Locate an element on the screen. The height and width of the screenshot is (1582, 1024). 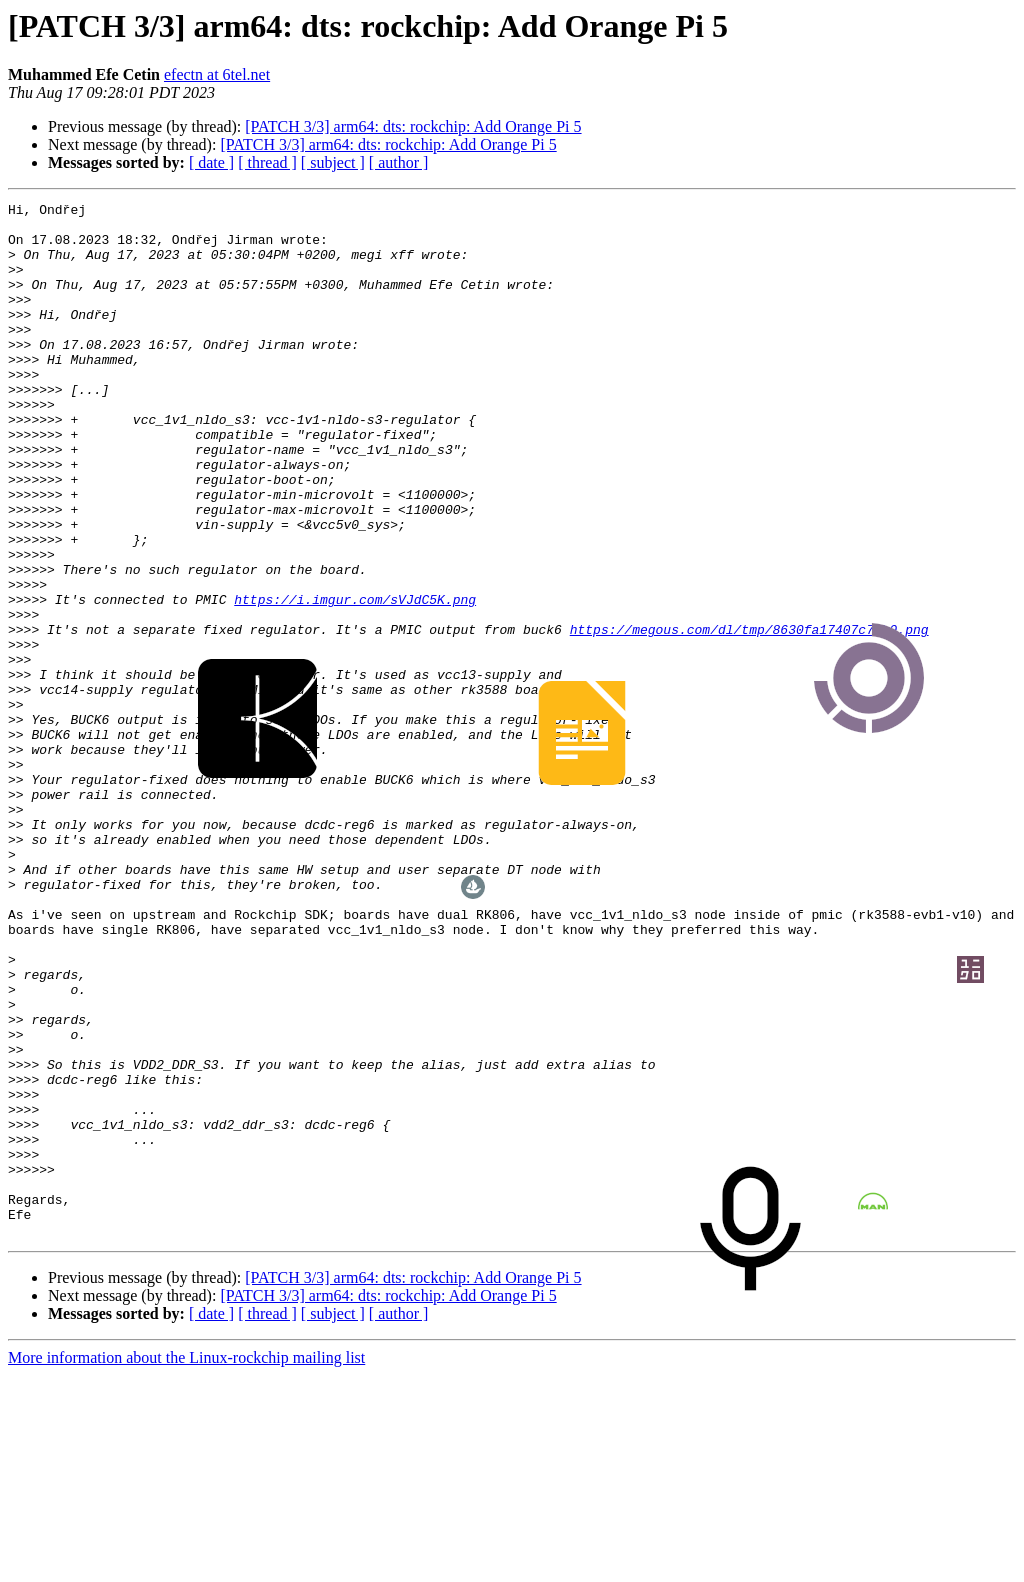
tap to start voice recording is located at coordinates (750, 1228).